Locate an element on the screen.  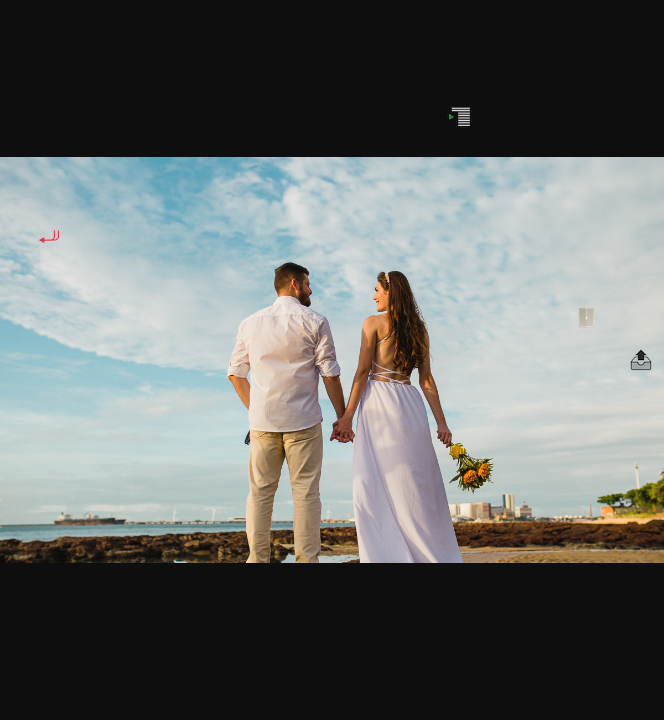
reply to all recipients in an email thread is located at coordinates (48, 235).